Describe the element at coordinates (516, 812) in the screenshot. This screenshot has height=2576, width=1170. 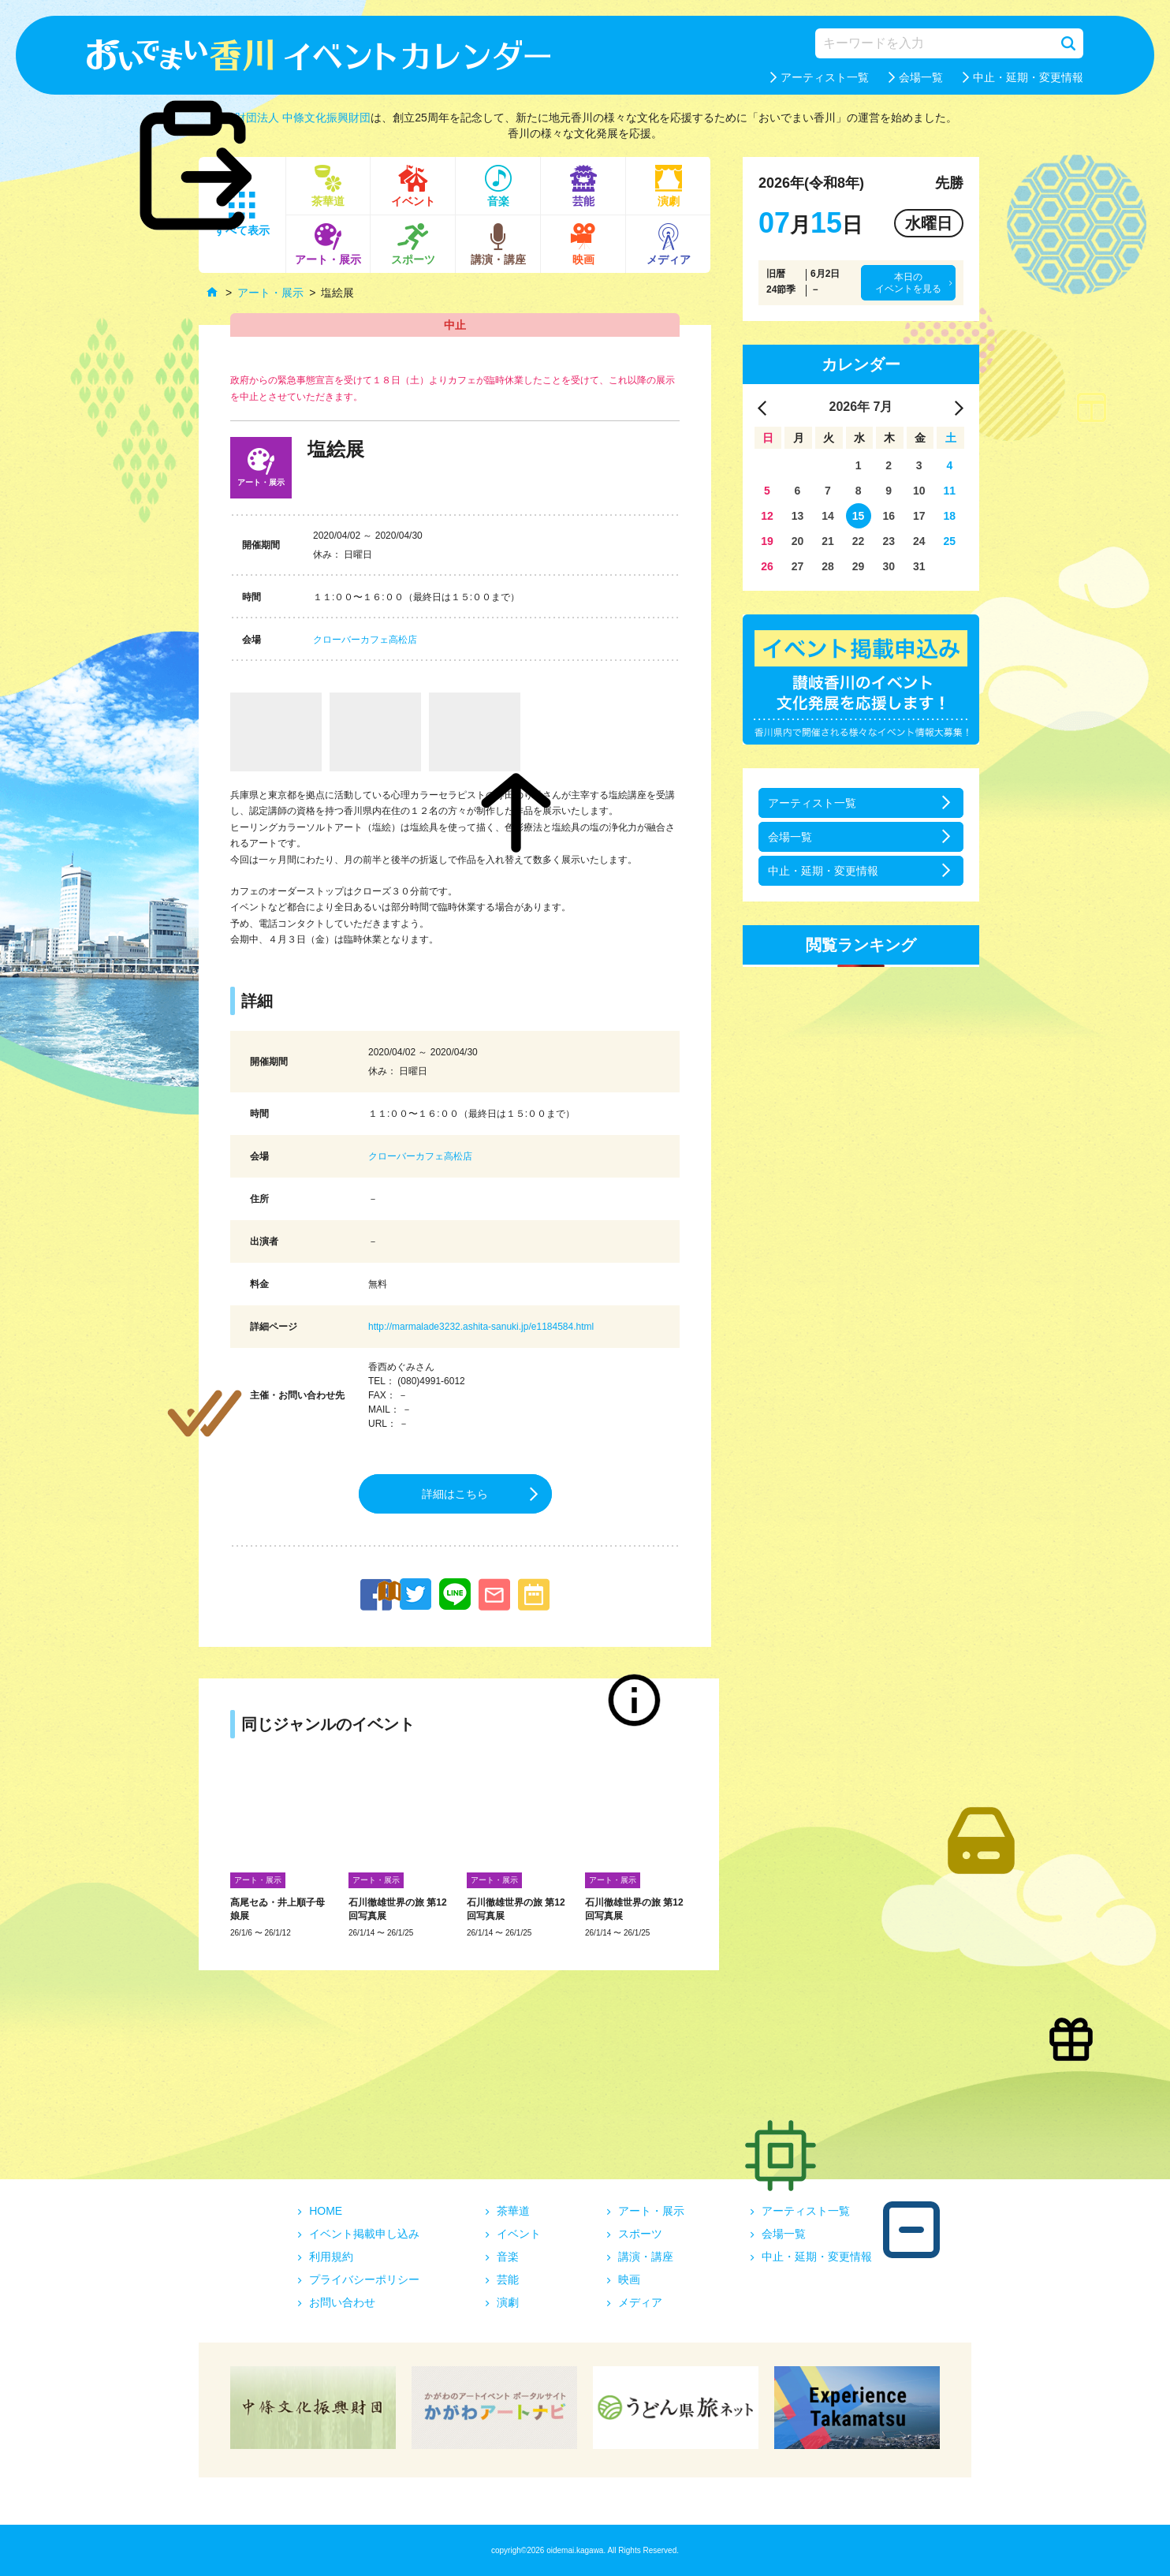
I see `scroll to top of page` at that location.